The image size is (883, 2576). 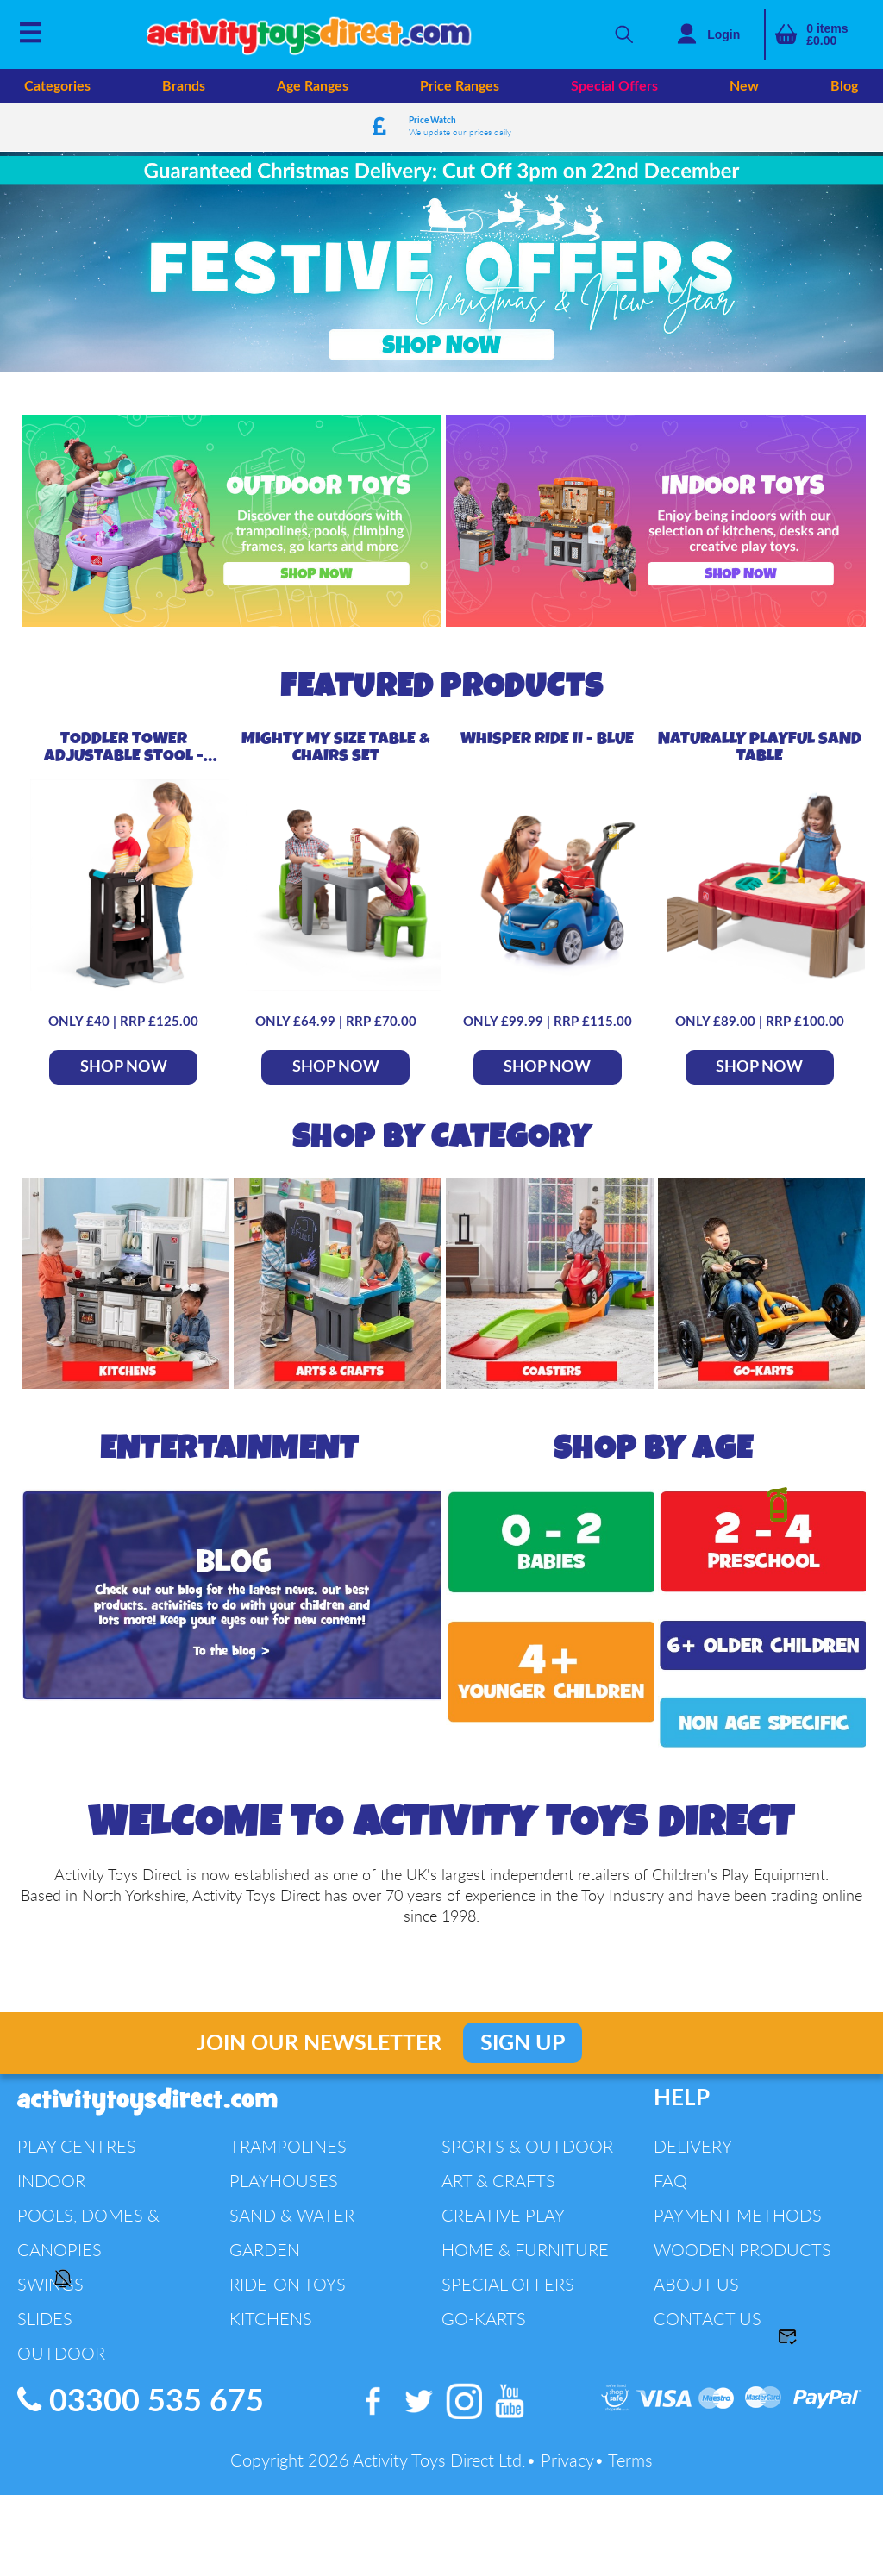 I want to click on access fire safety information, so click(x=779, y=1504).